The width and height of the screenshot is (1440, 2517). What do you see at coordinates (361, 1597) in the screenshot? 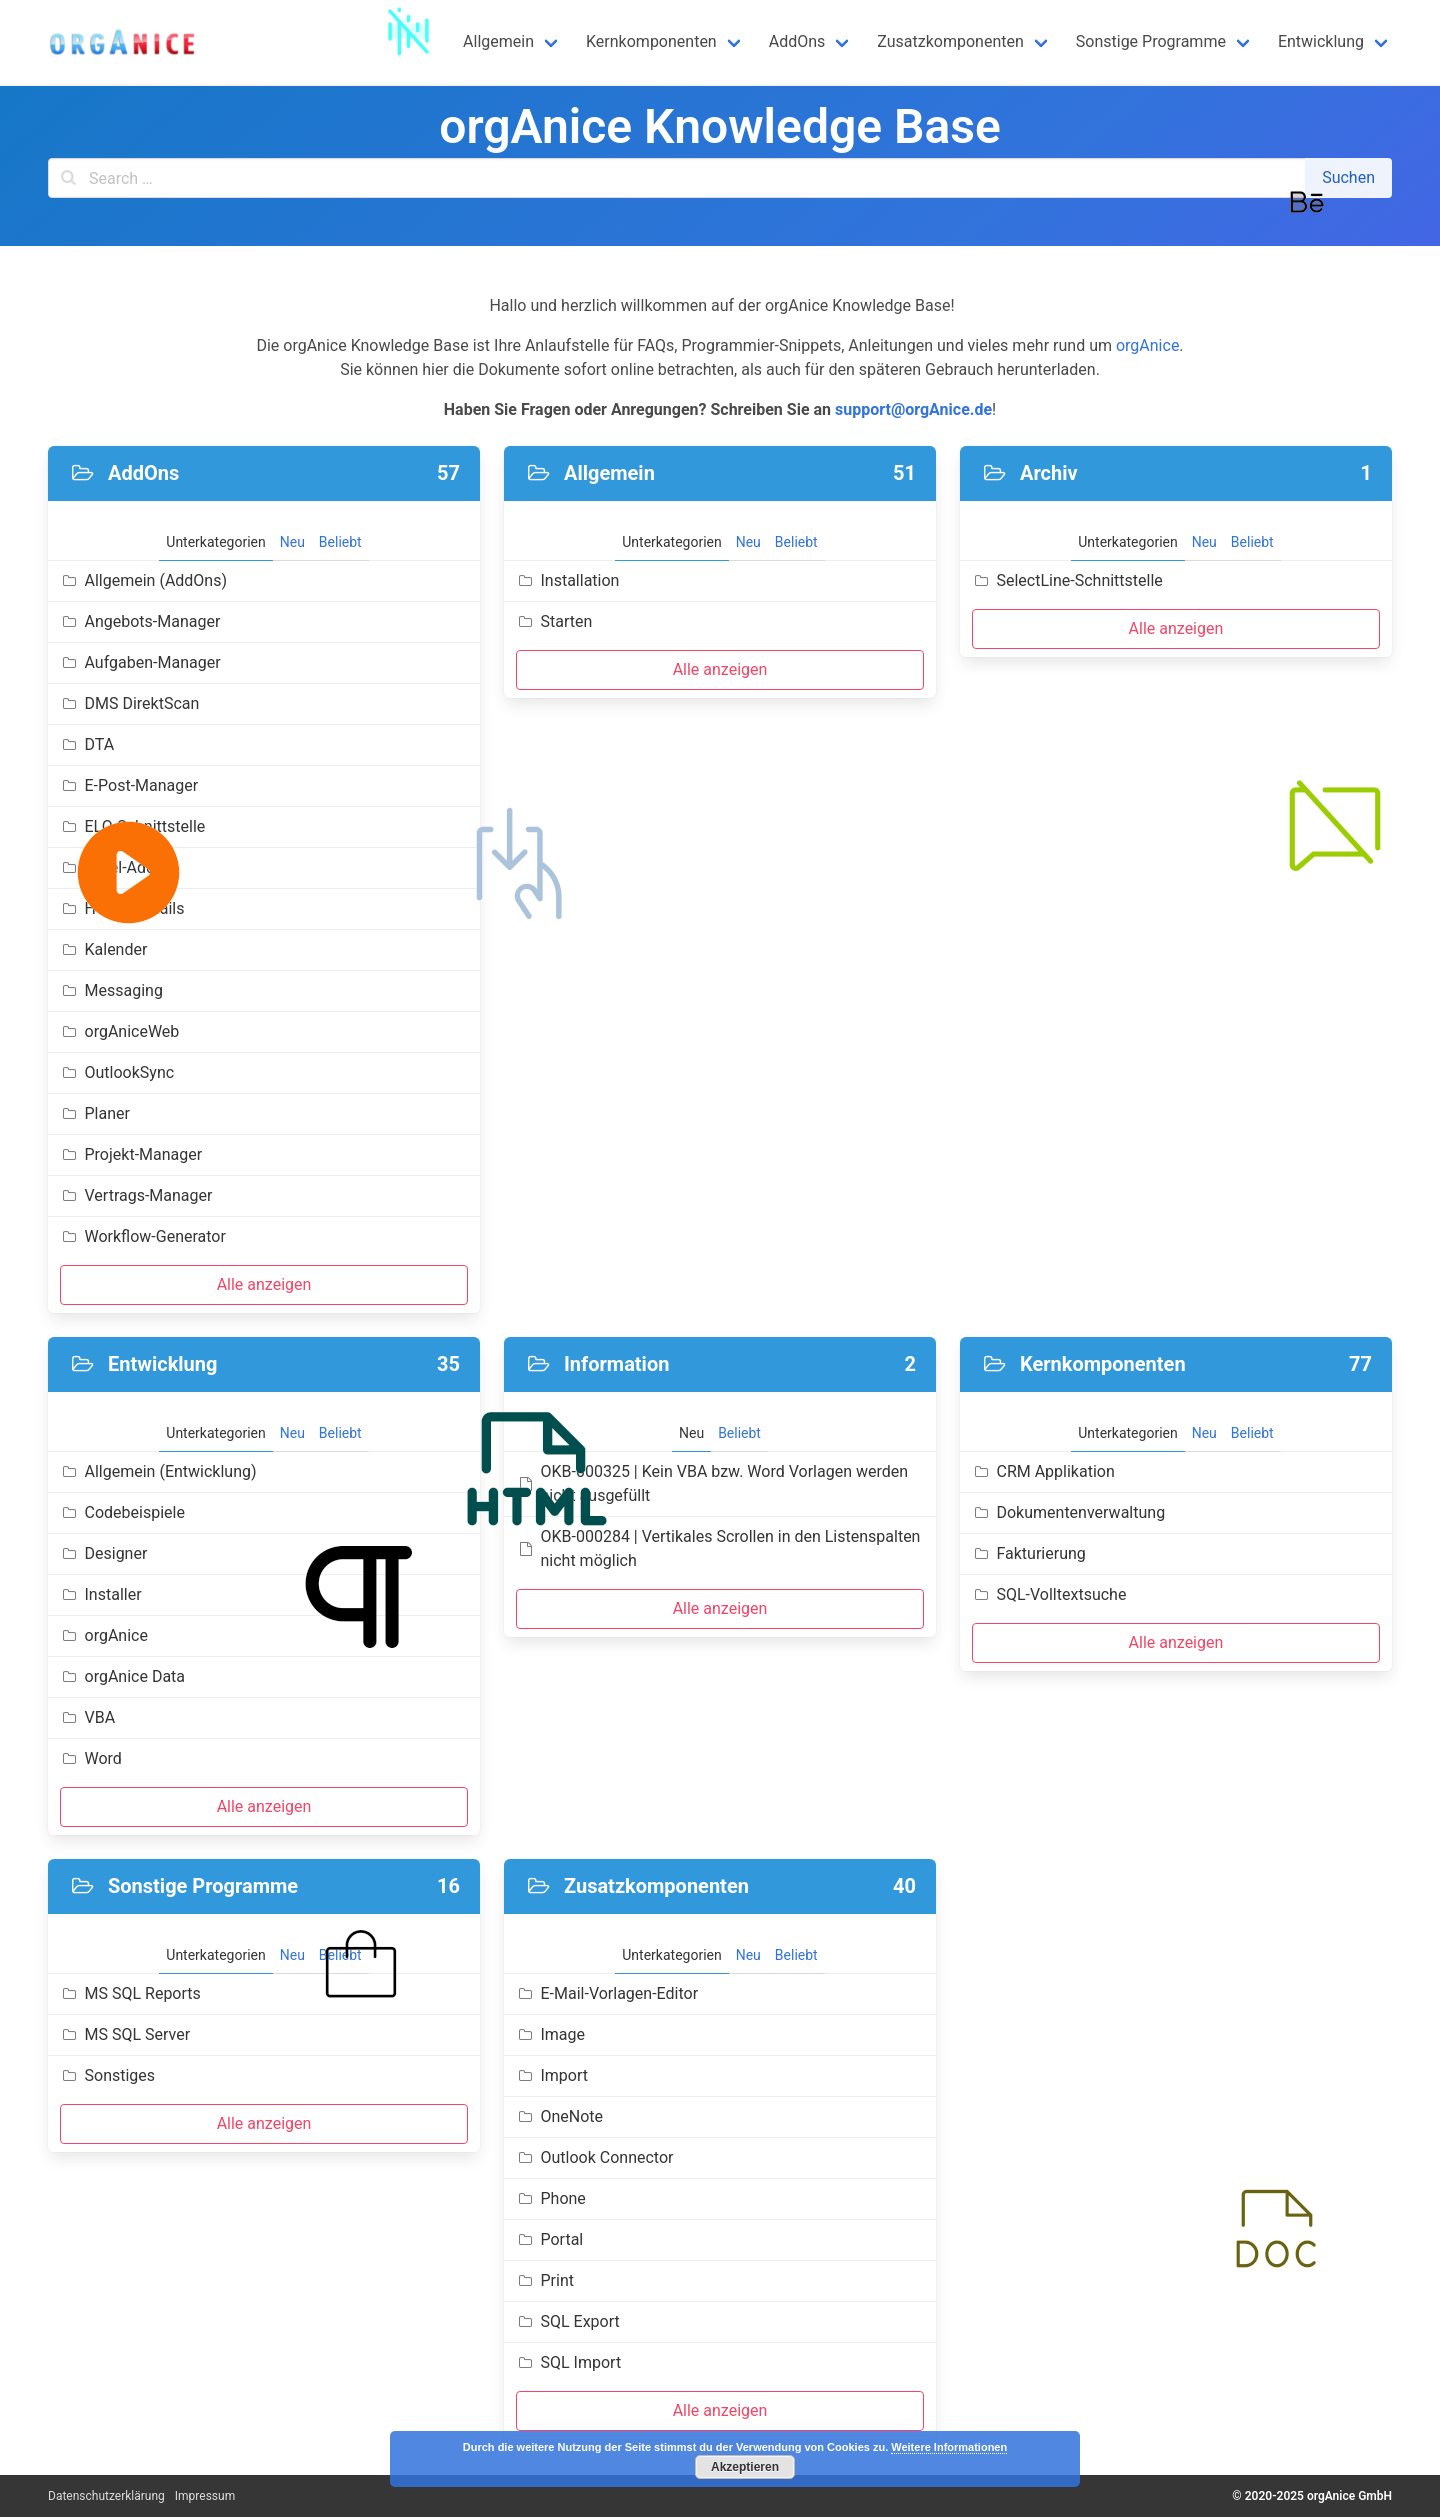
I see `insert paragraph break in text editor` at bounding box center [361, 1597].